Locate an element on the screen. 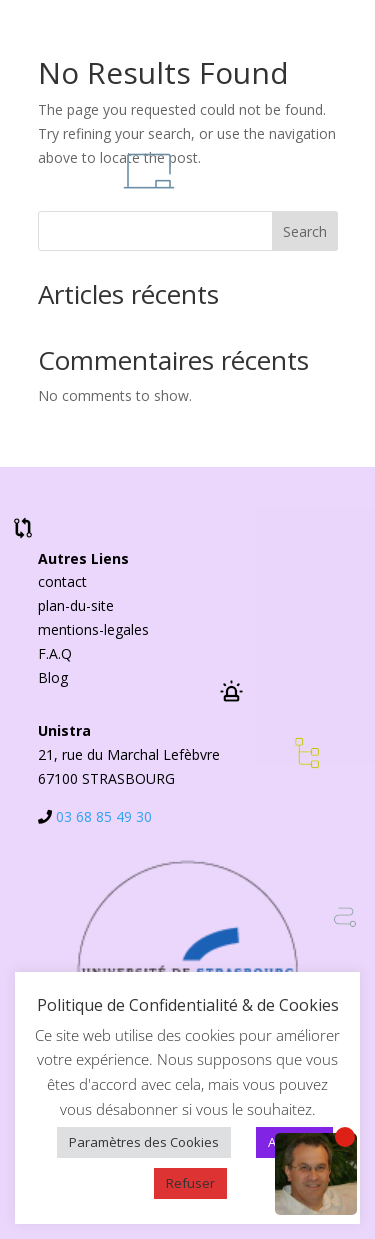  view hierarchical folder structure is located at coordinates (306, 753).